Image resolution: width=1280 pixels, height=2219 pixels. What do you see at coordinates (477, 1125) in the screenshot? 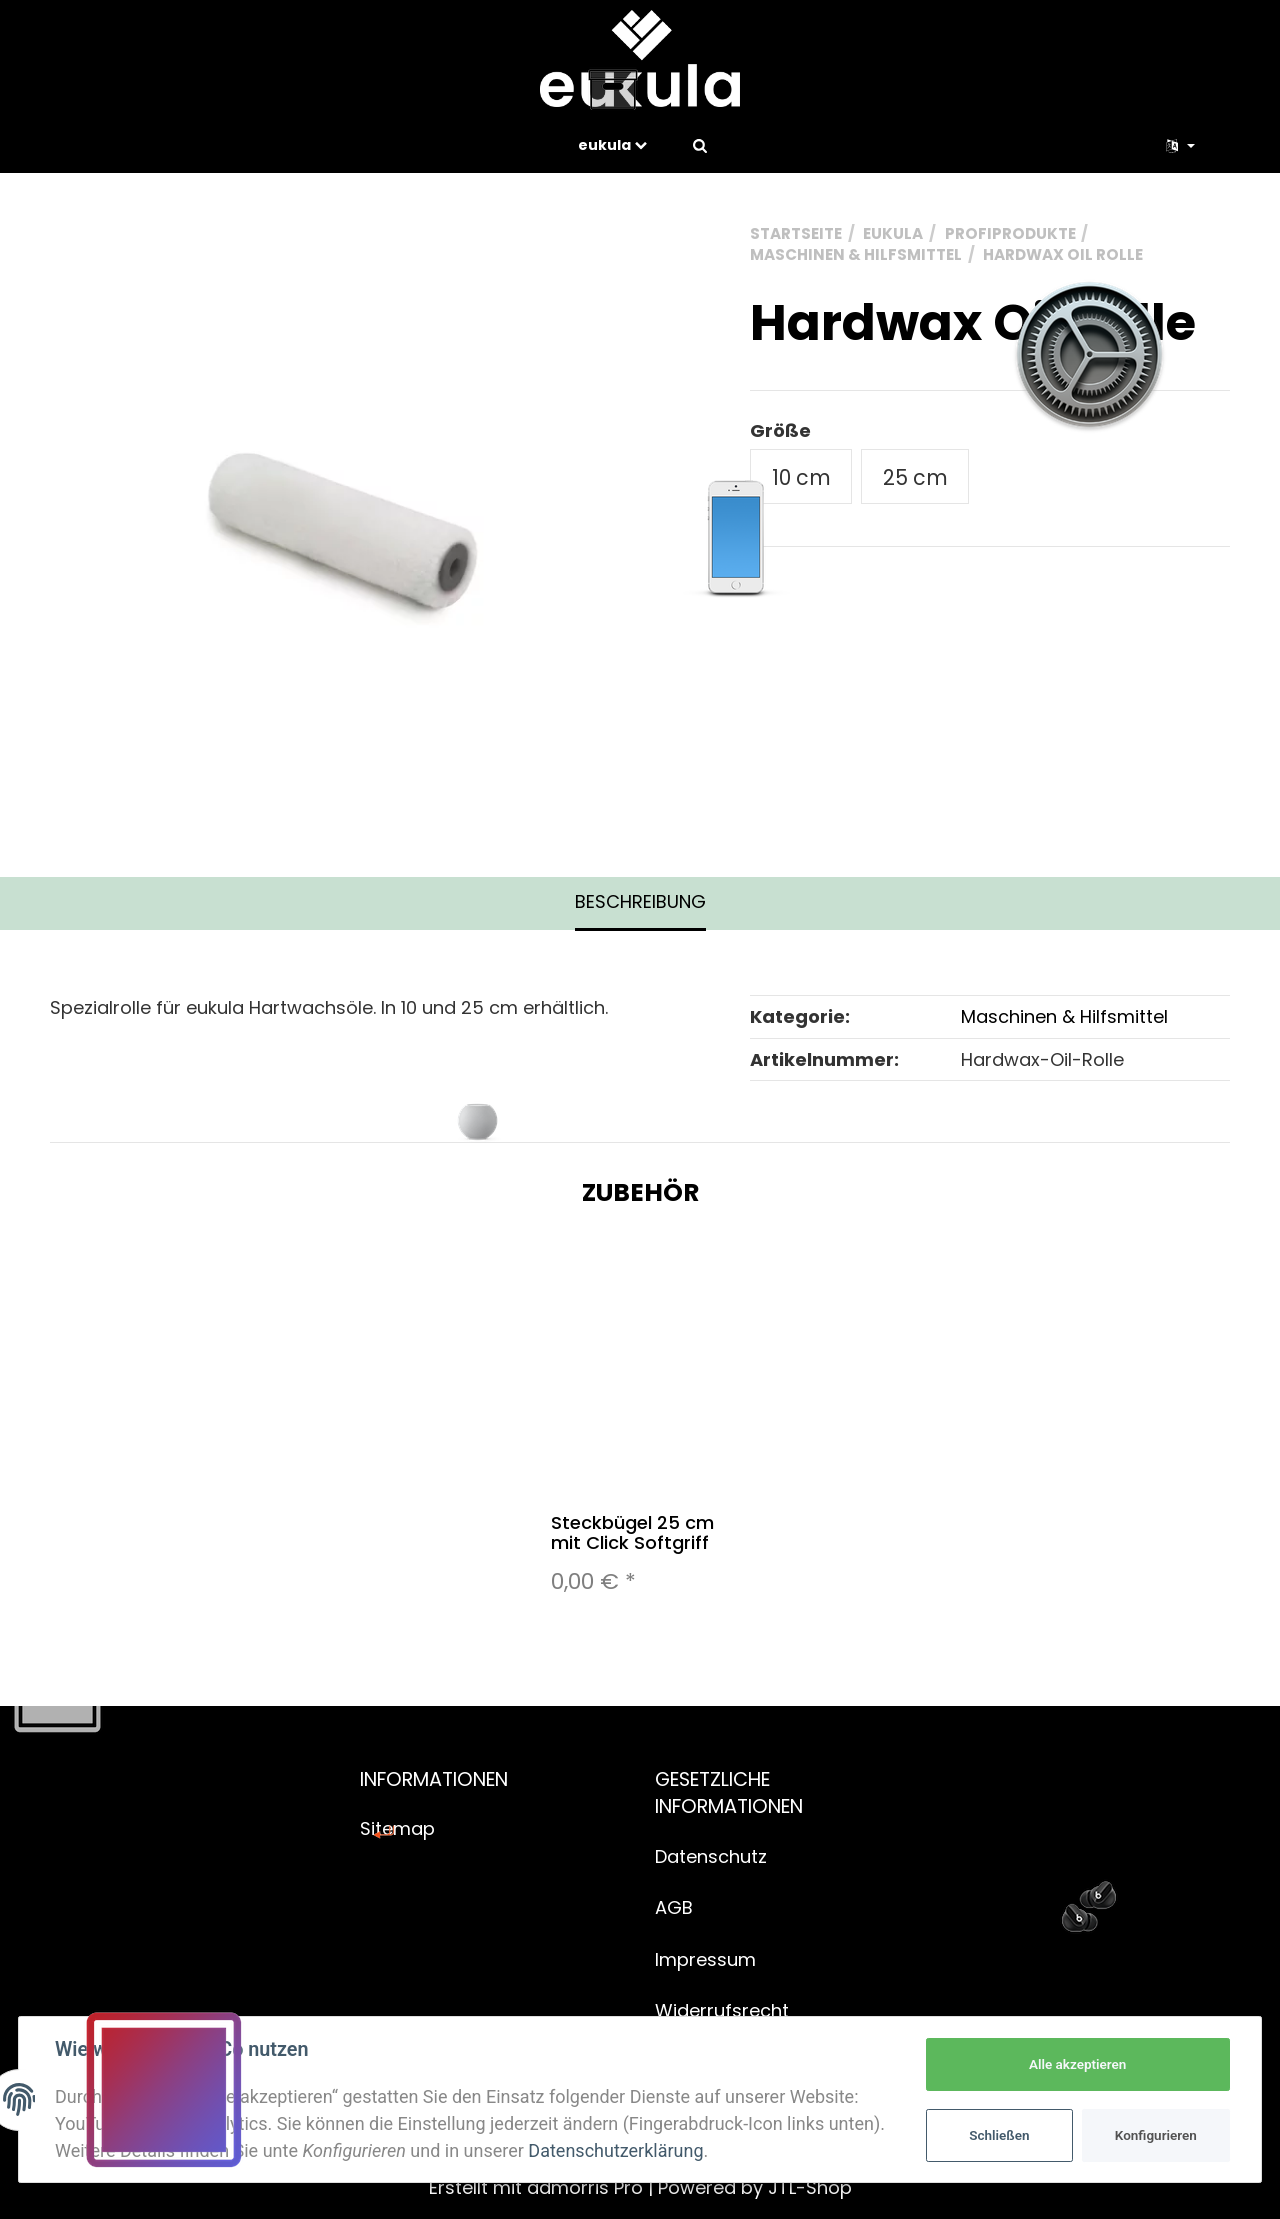
I see `homepod mini smart speaker device` at bounding box center [477, 1125].